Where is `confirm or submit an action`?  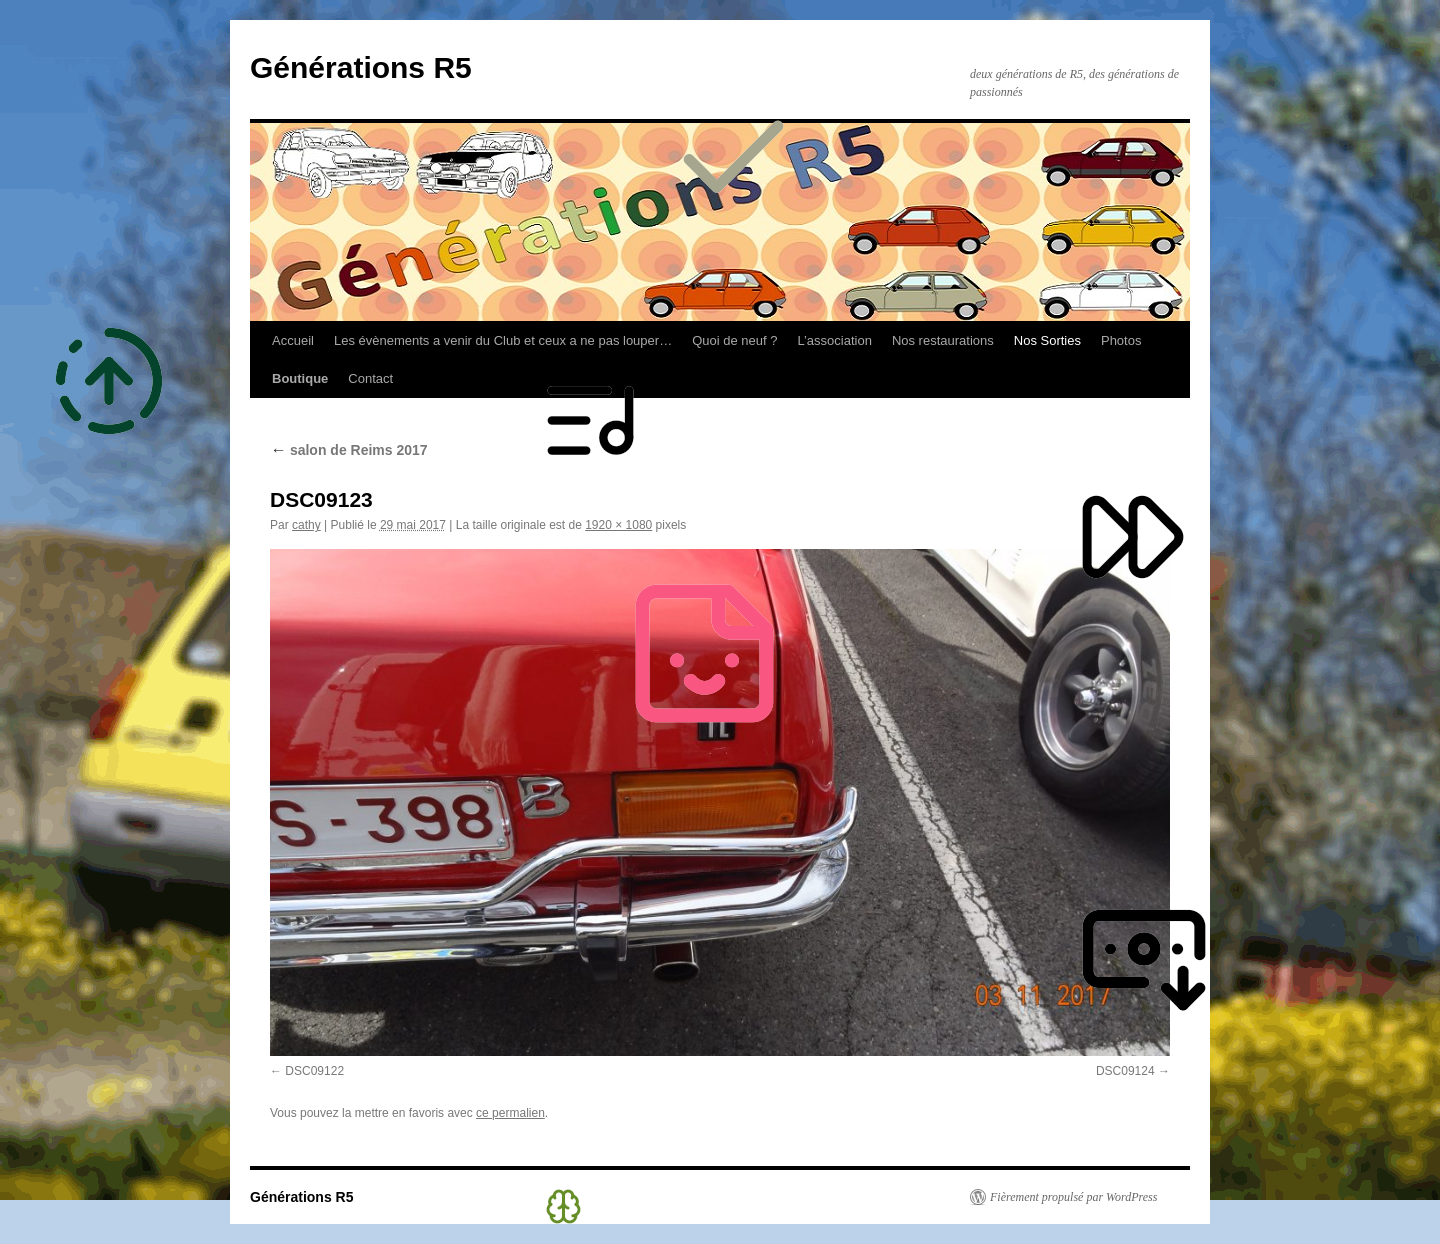
confirm or submit an action is located at coordinates (733, 159).